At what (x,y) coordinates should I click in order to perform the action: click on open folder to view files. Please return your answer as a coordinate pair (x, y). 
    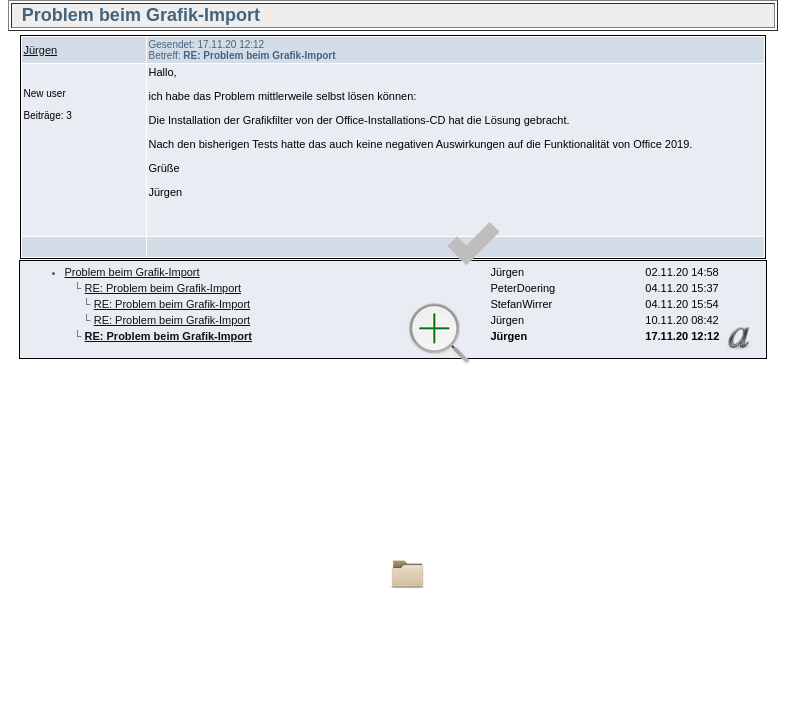
    Looking at the image, I should click on (407, 575).